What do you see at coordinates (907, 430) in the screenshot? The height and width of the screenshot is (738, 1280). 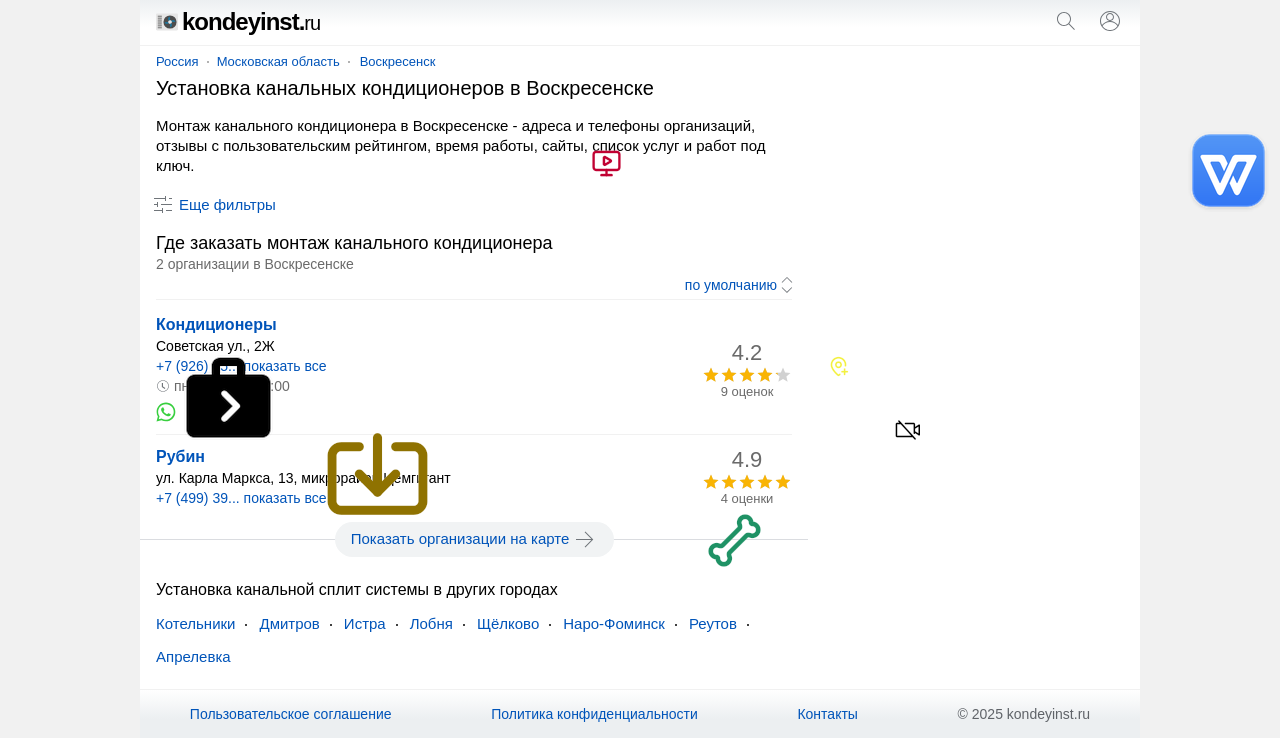 I see `turn off camera or disable video` at bounding box center [907, 430].